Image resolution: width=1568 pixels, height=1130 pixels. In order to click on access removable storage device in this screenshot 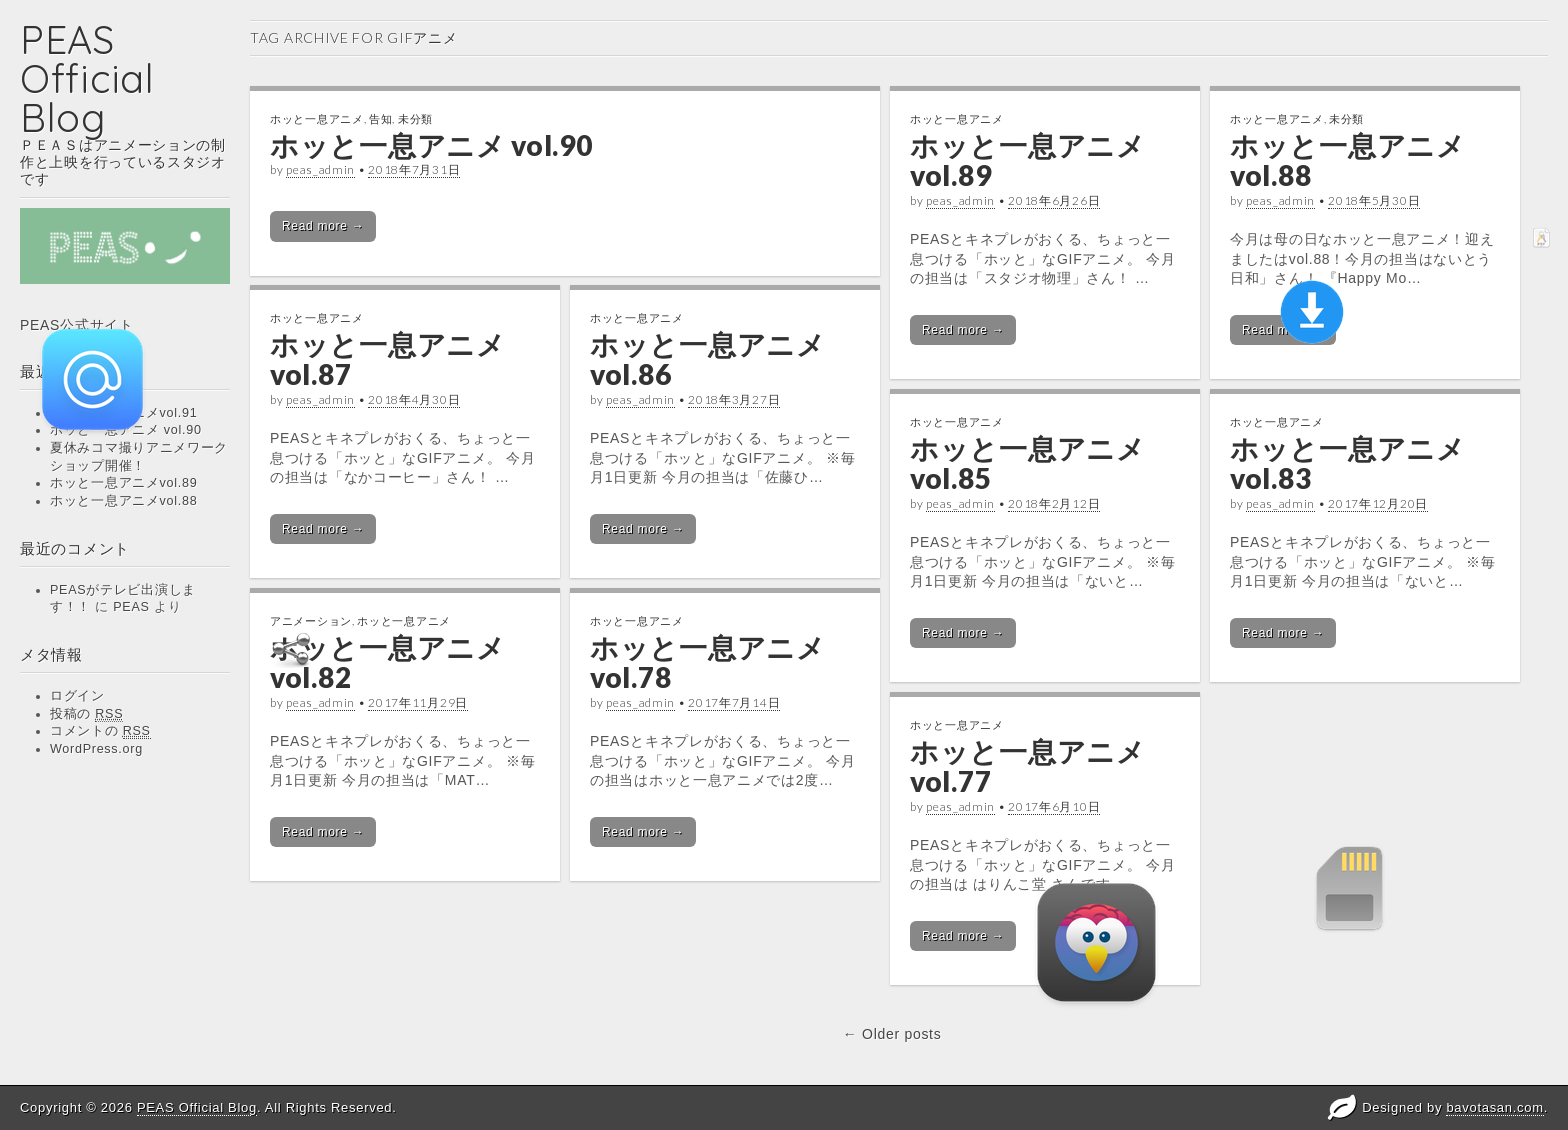, I will do `click(1349, 888)`.